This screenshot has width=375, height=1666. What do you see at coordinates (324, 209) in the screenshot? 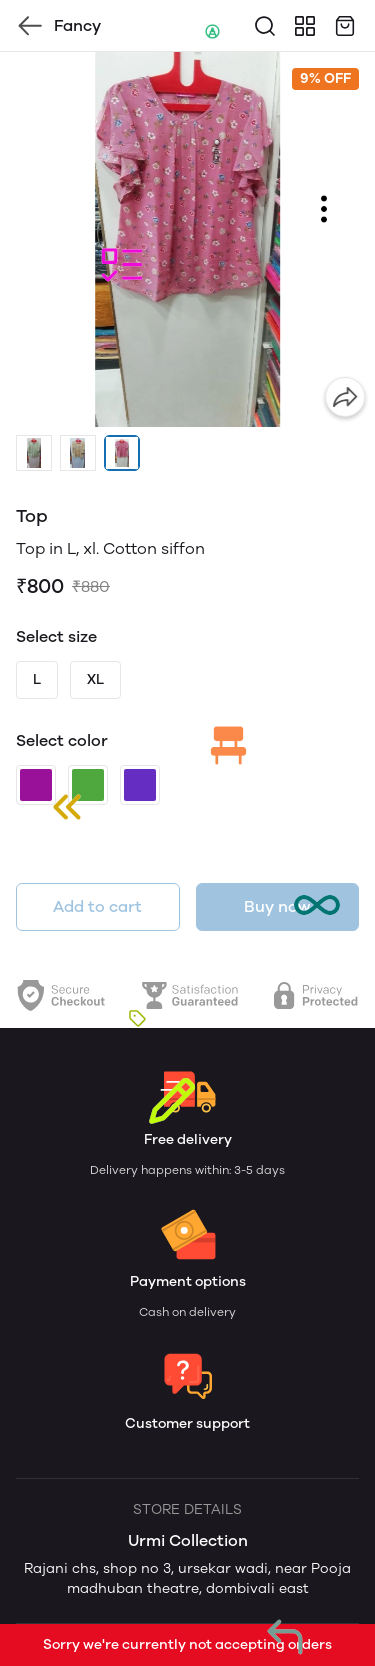
I see `open more options menu` at bounding box center [324, 209].